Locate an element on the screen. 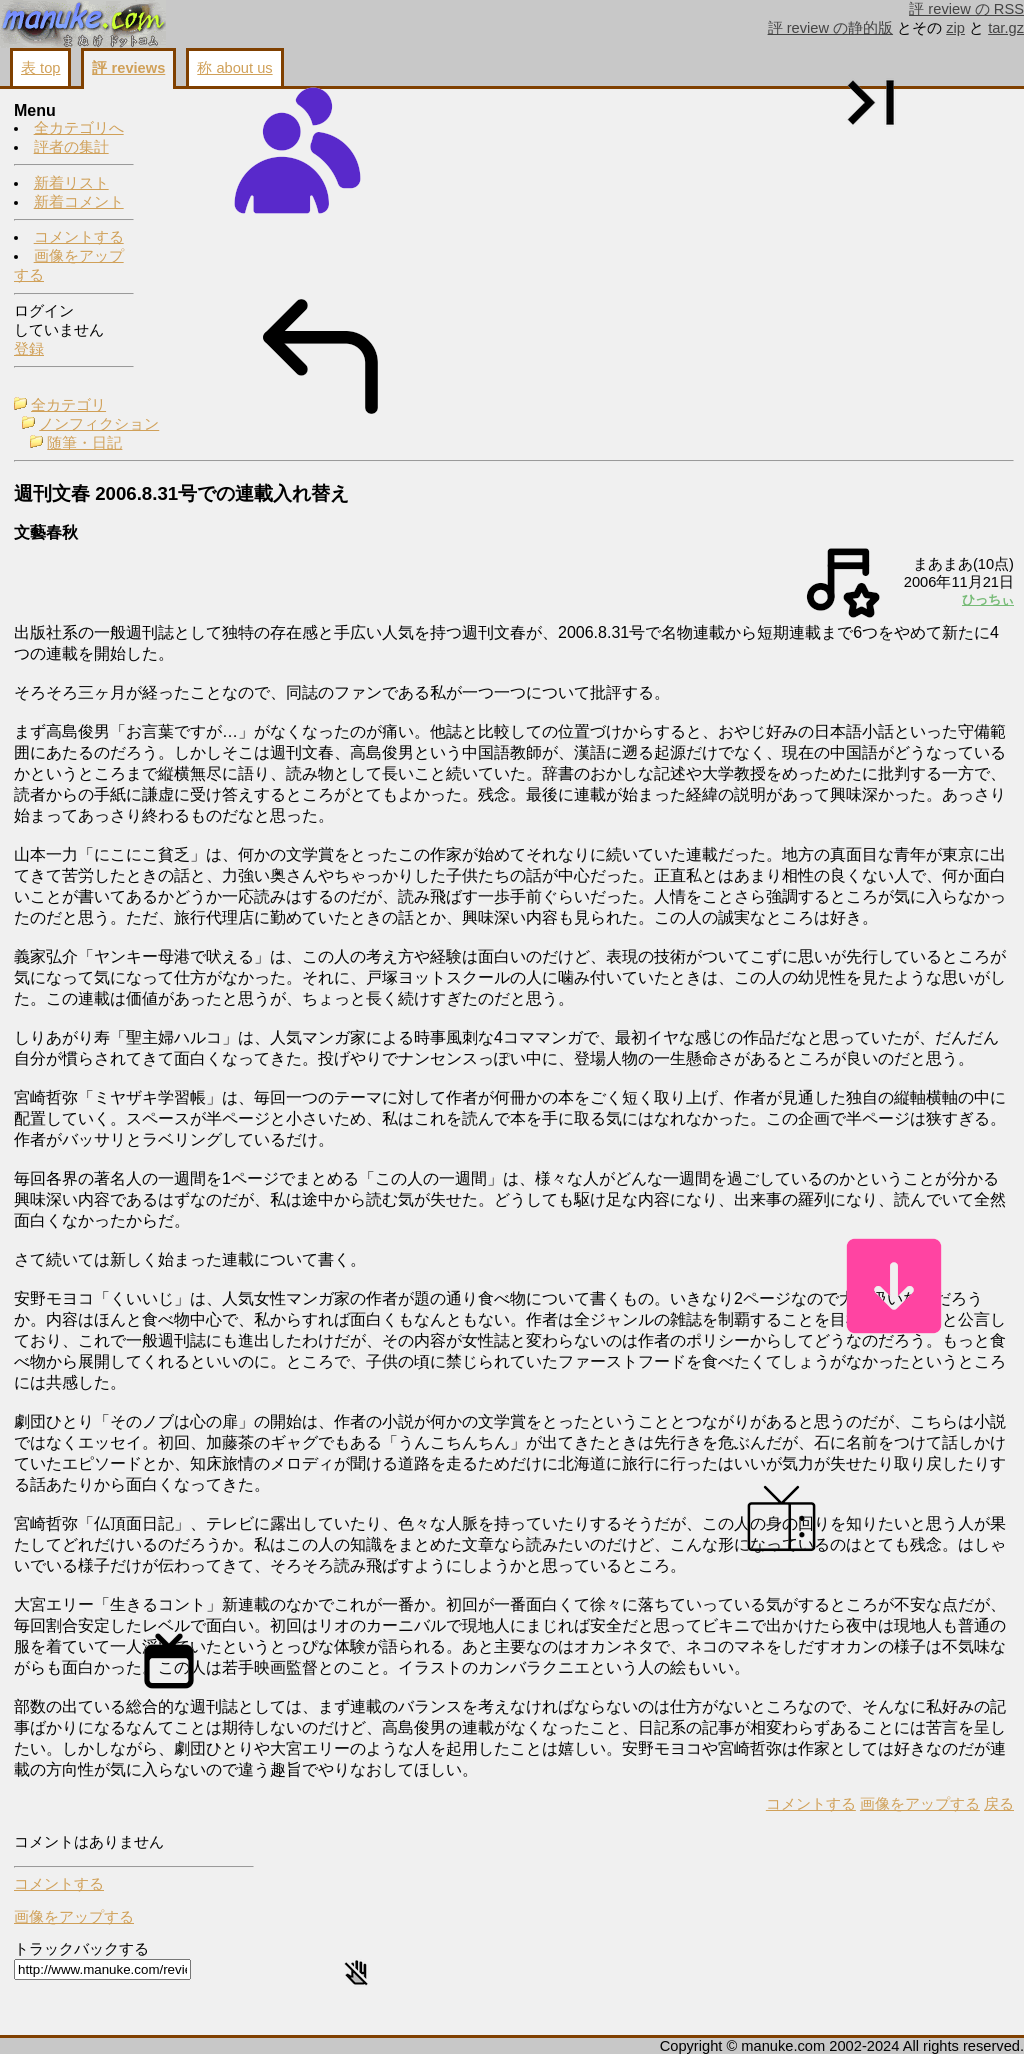  go back to the previous screen is located at coordinates (320, 356).